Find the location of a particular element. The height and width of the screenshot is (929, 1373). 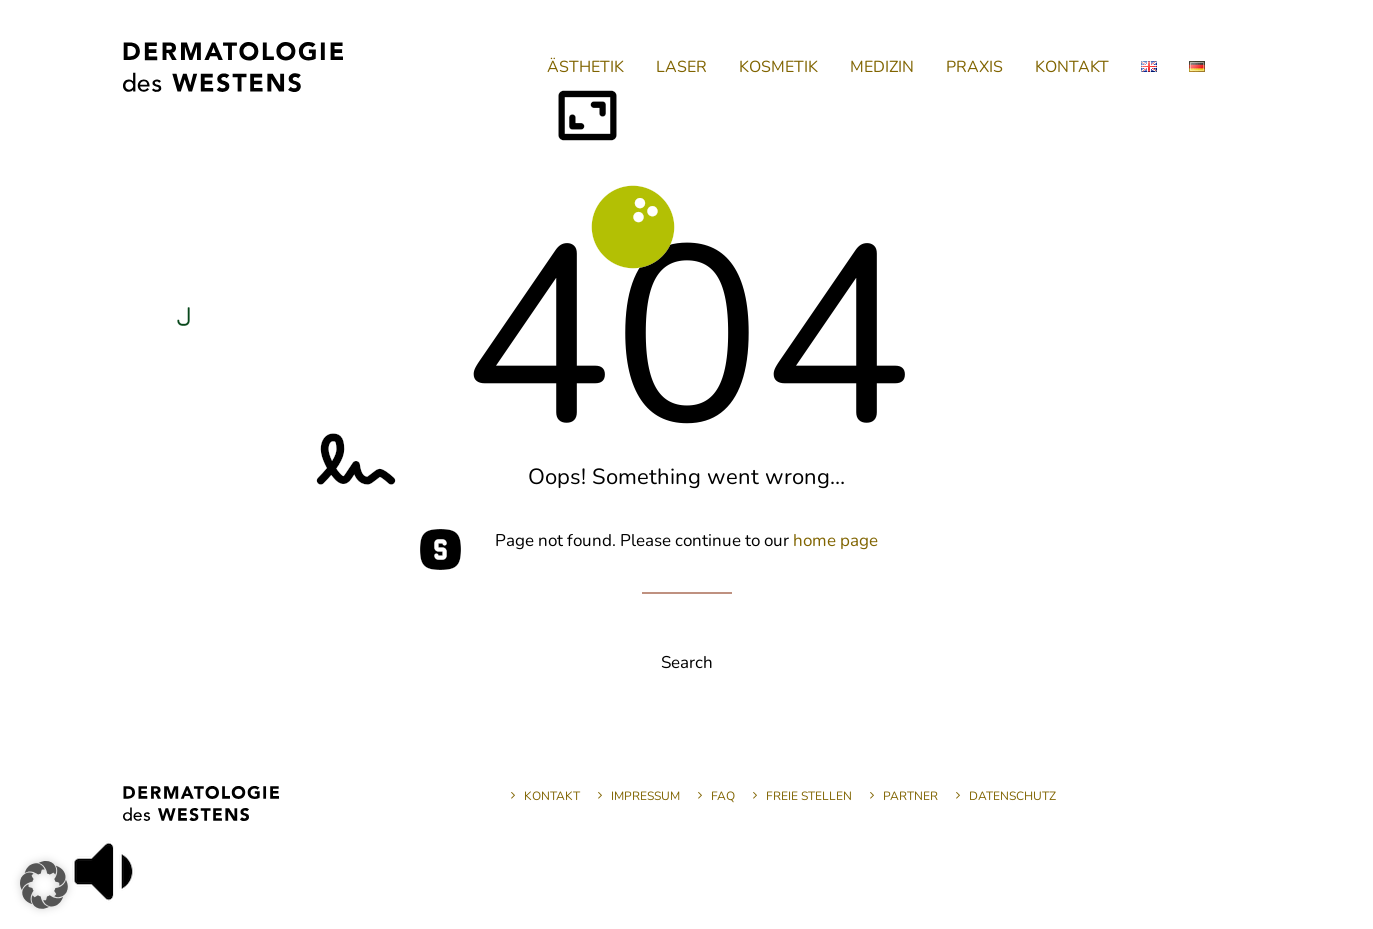

represents the letter J in text formatting or typography is located at coordinates (183, 316).